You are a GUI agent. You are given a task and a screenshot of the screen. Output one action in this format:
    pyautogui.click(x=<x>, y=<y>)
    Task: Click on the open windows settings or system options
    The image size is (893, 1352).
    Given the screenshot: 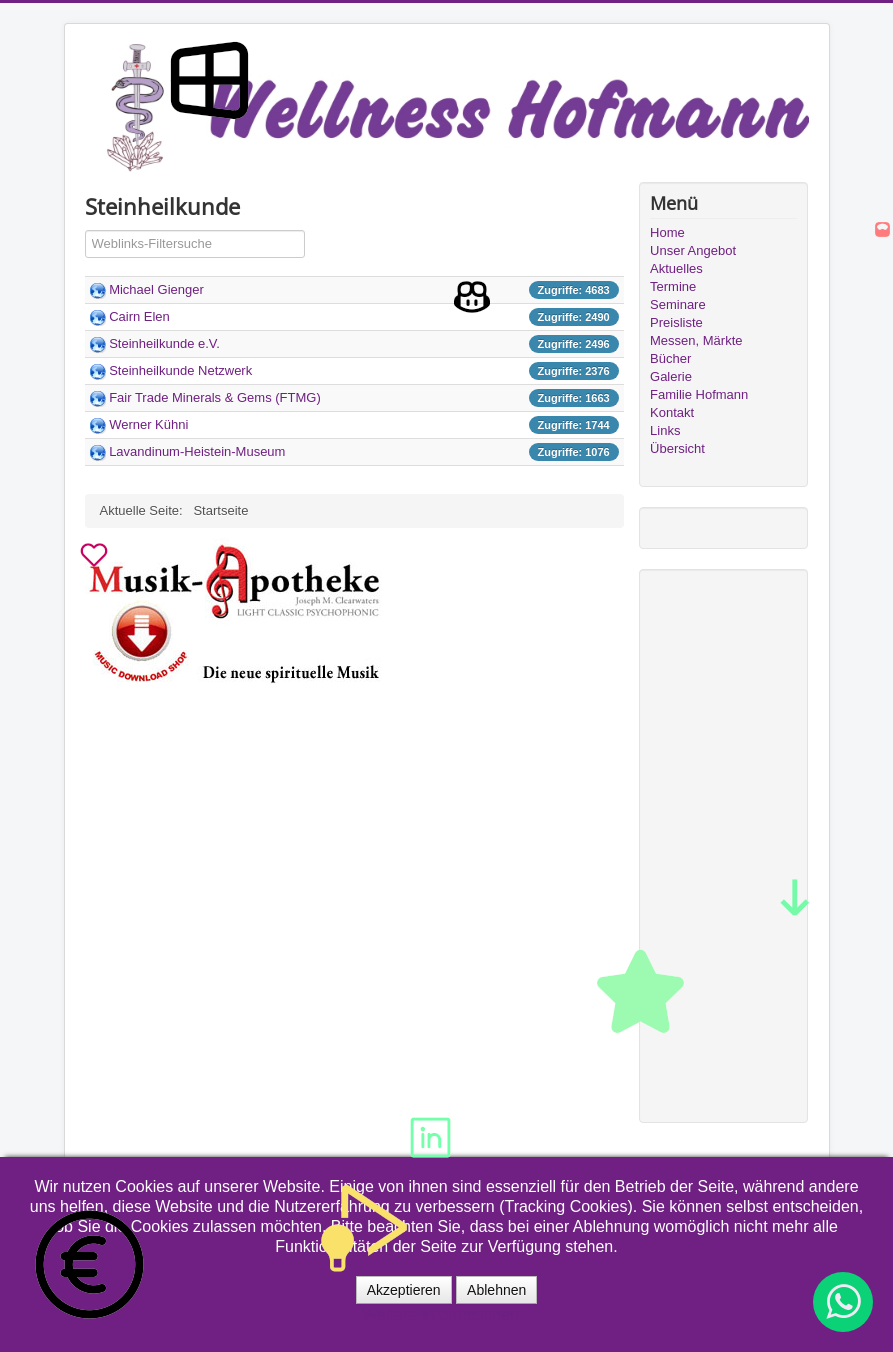 What is the action you would take?
    pyautogui.click(x=209, y=80)
    